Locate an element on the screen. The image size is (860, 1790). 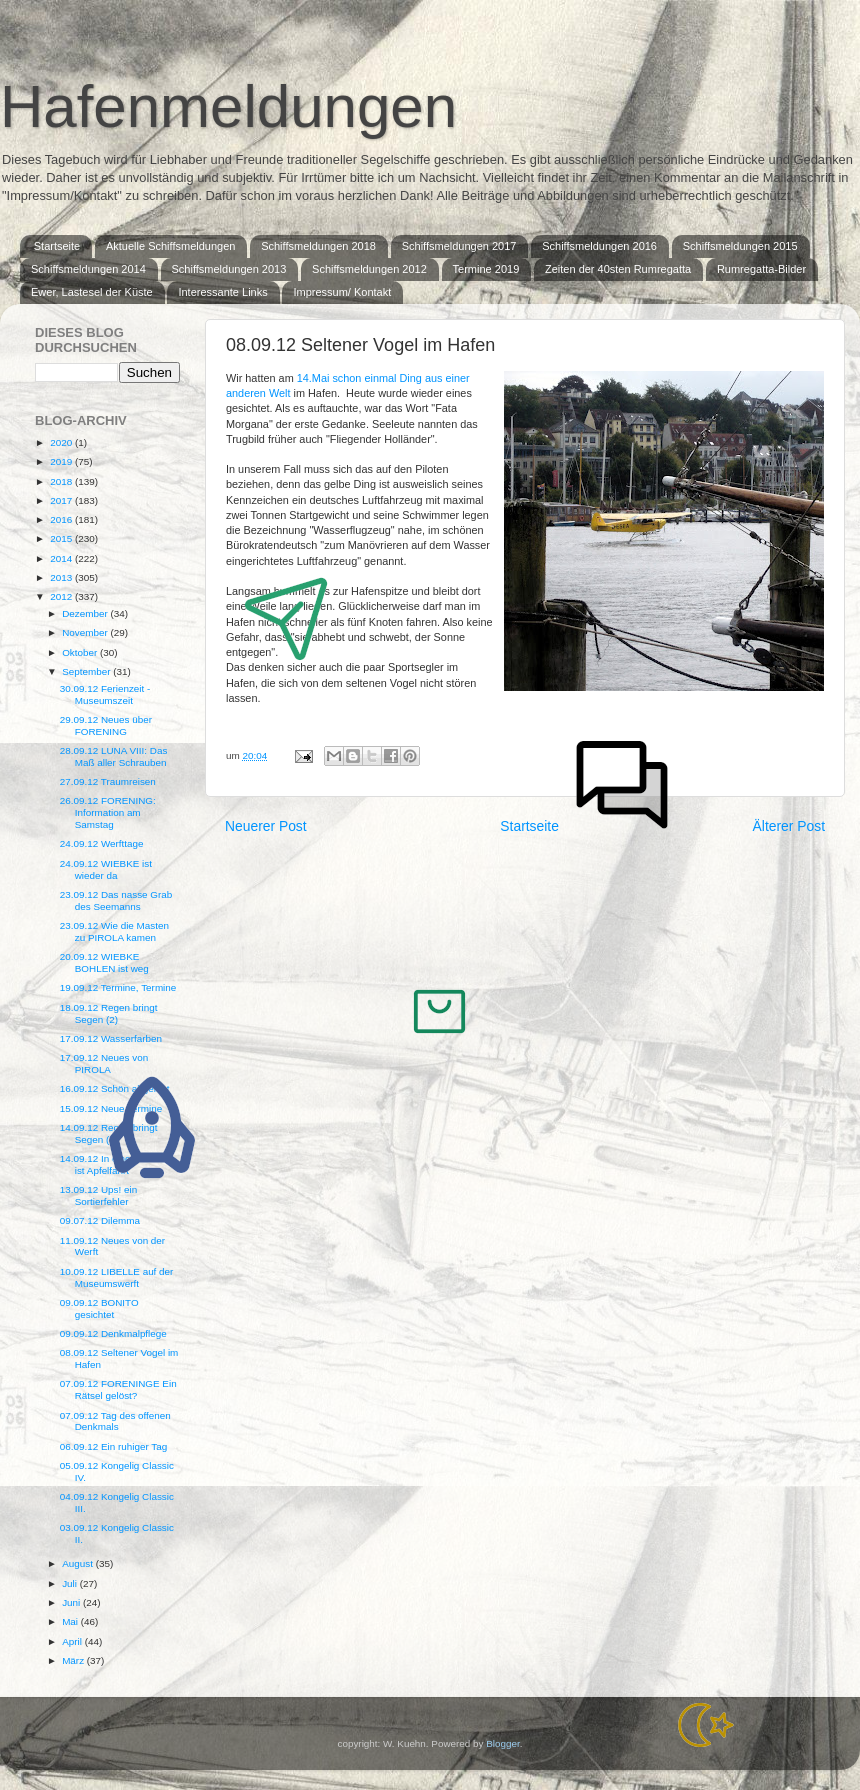
toggle islamic calendar or prayer times is located at coordinates (704, 1725).